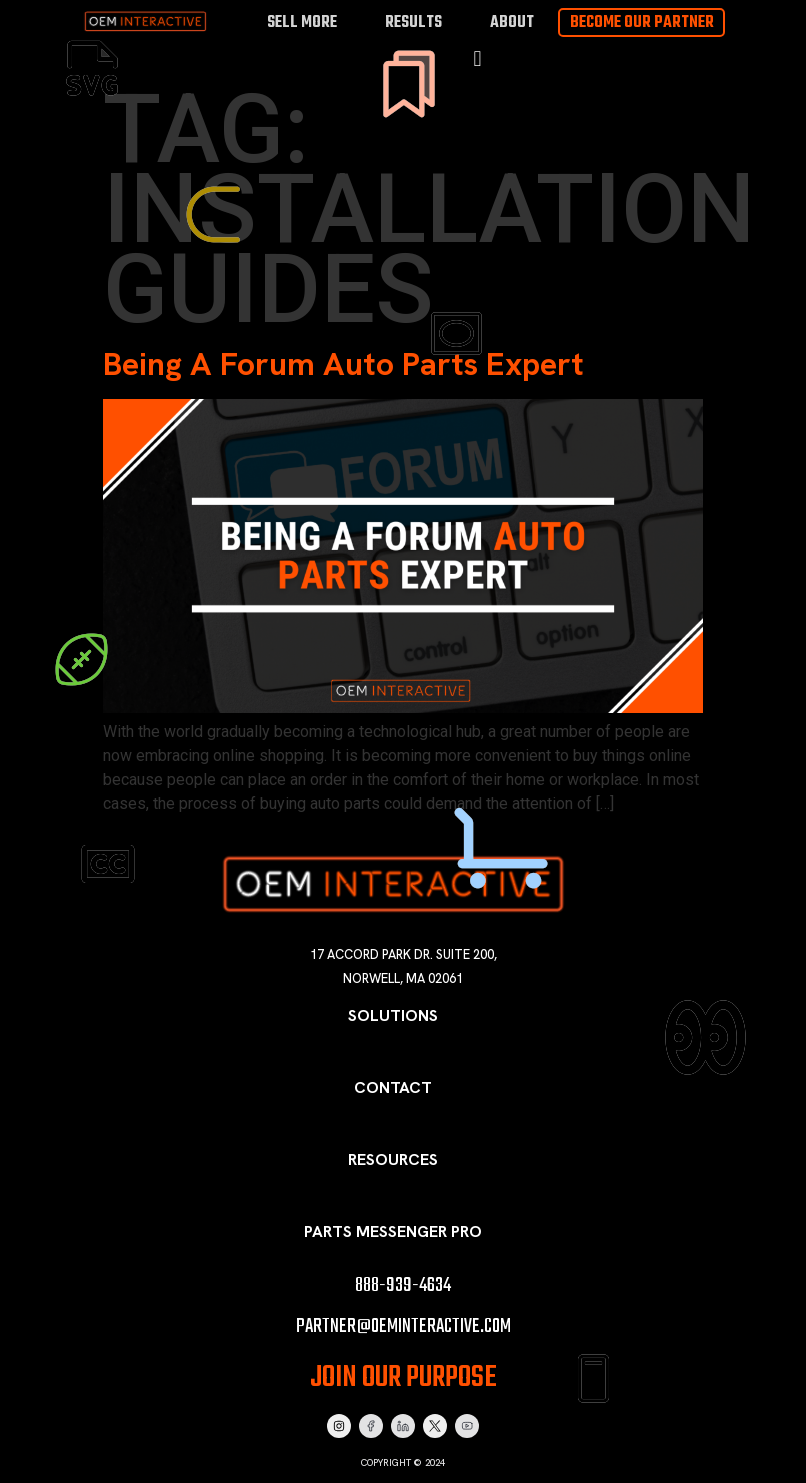 Image resolution: width=806 pixels, height=1483 pixels. I want to click on apply vignette effect to photo, so click(456, 333).